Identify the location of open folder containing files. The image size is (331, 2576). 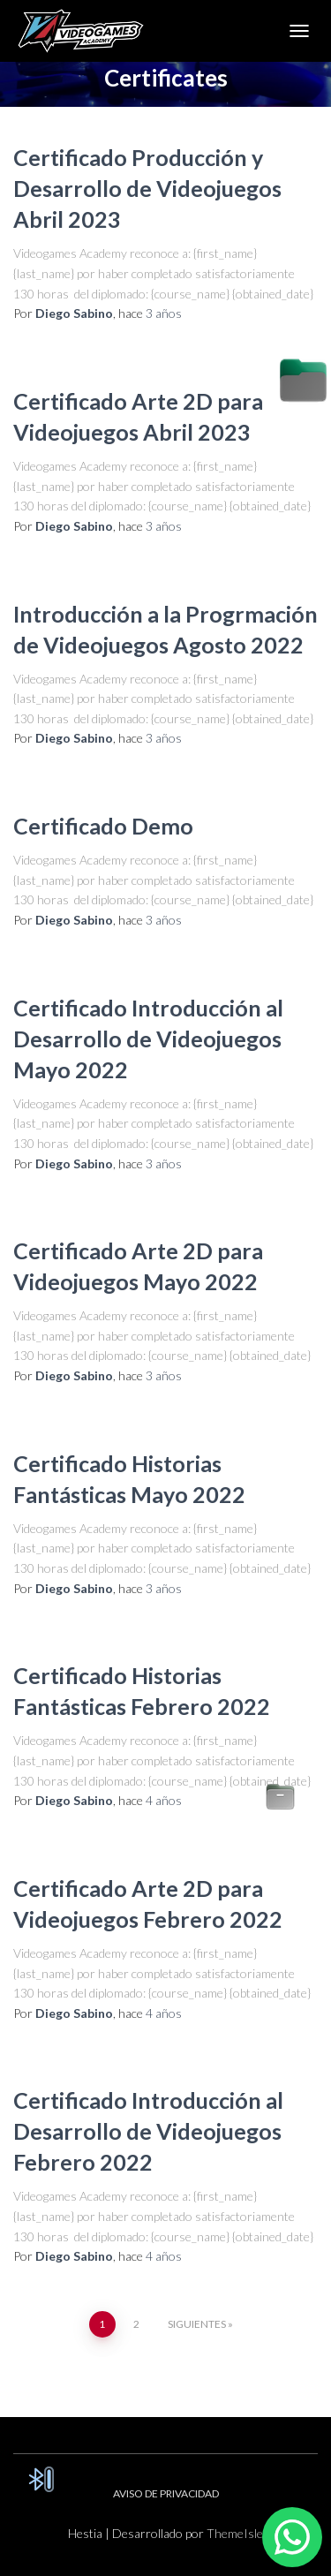
(303, 380).